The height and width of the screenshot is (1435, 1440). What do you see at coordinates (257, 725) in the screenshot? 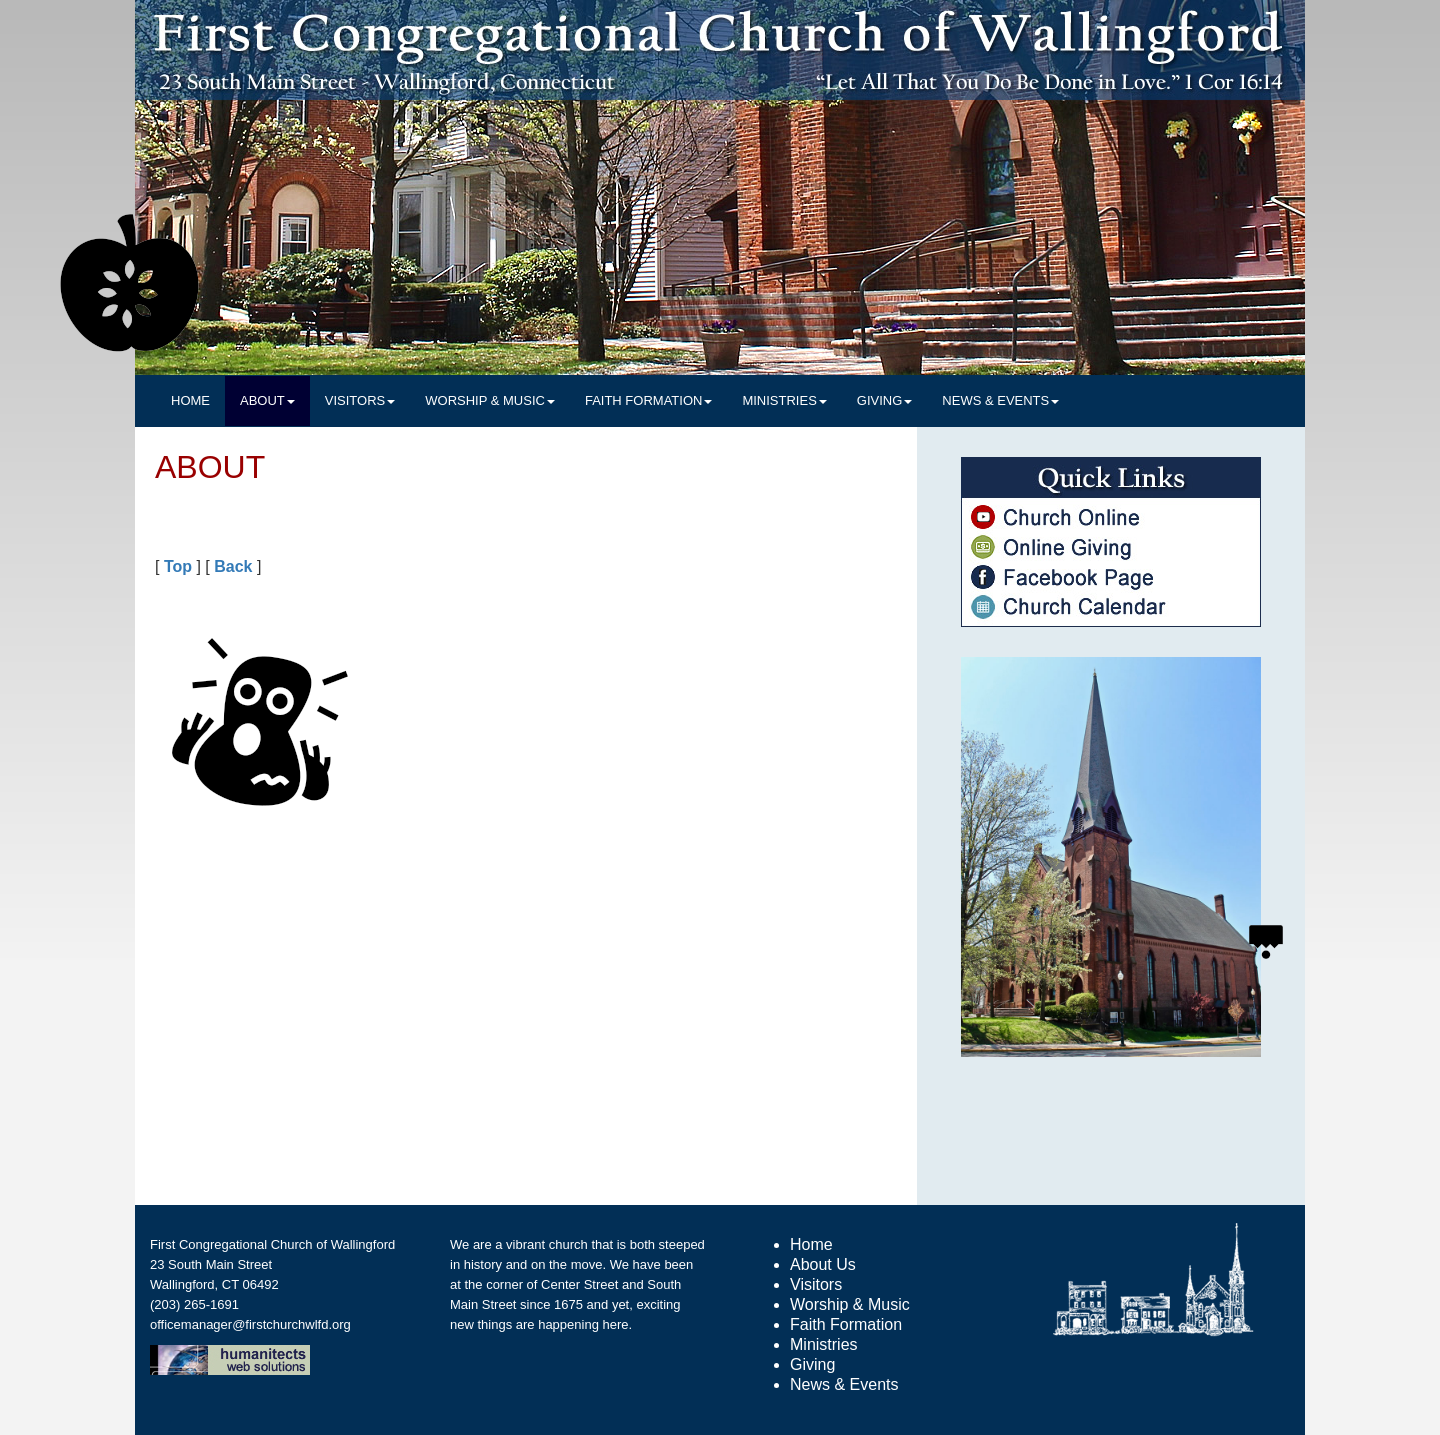
I see `indicates a fear or horror game element` at bounding box center [257, 725].